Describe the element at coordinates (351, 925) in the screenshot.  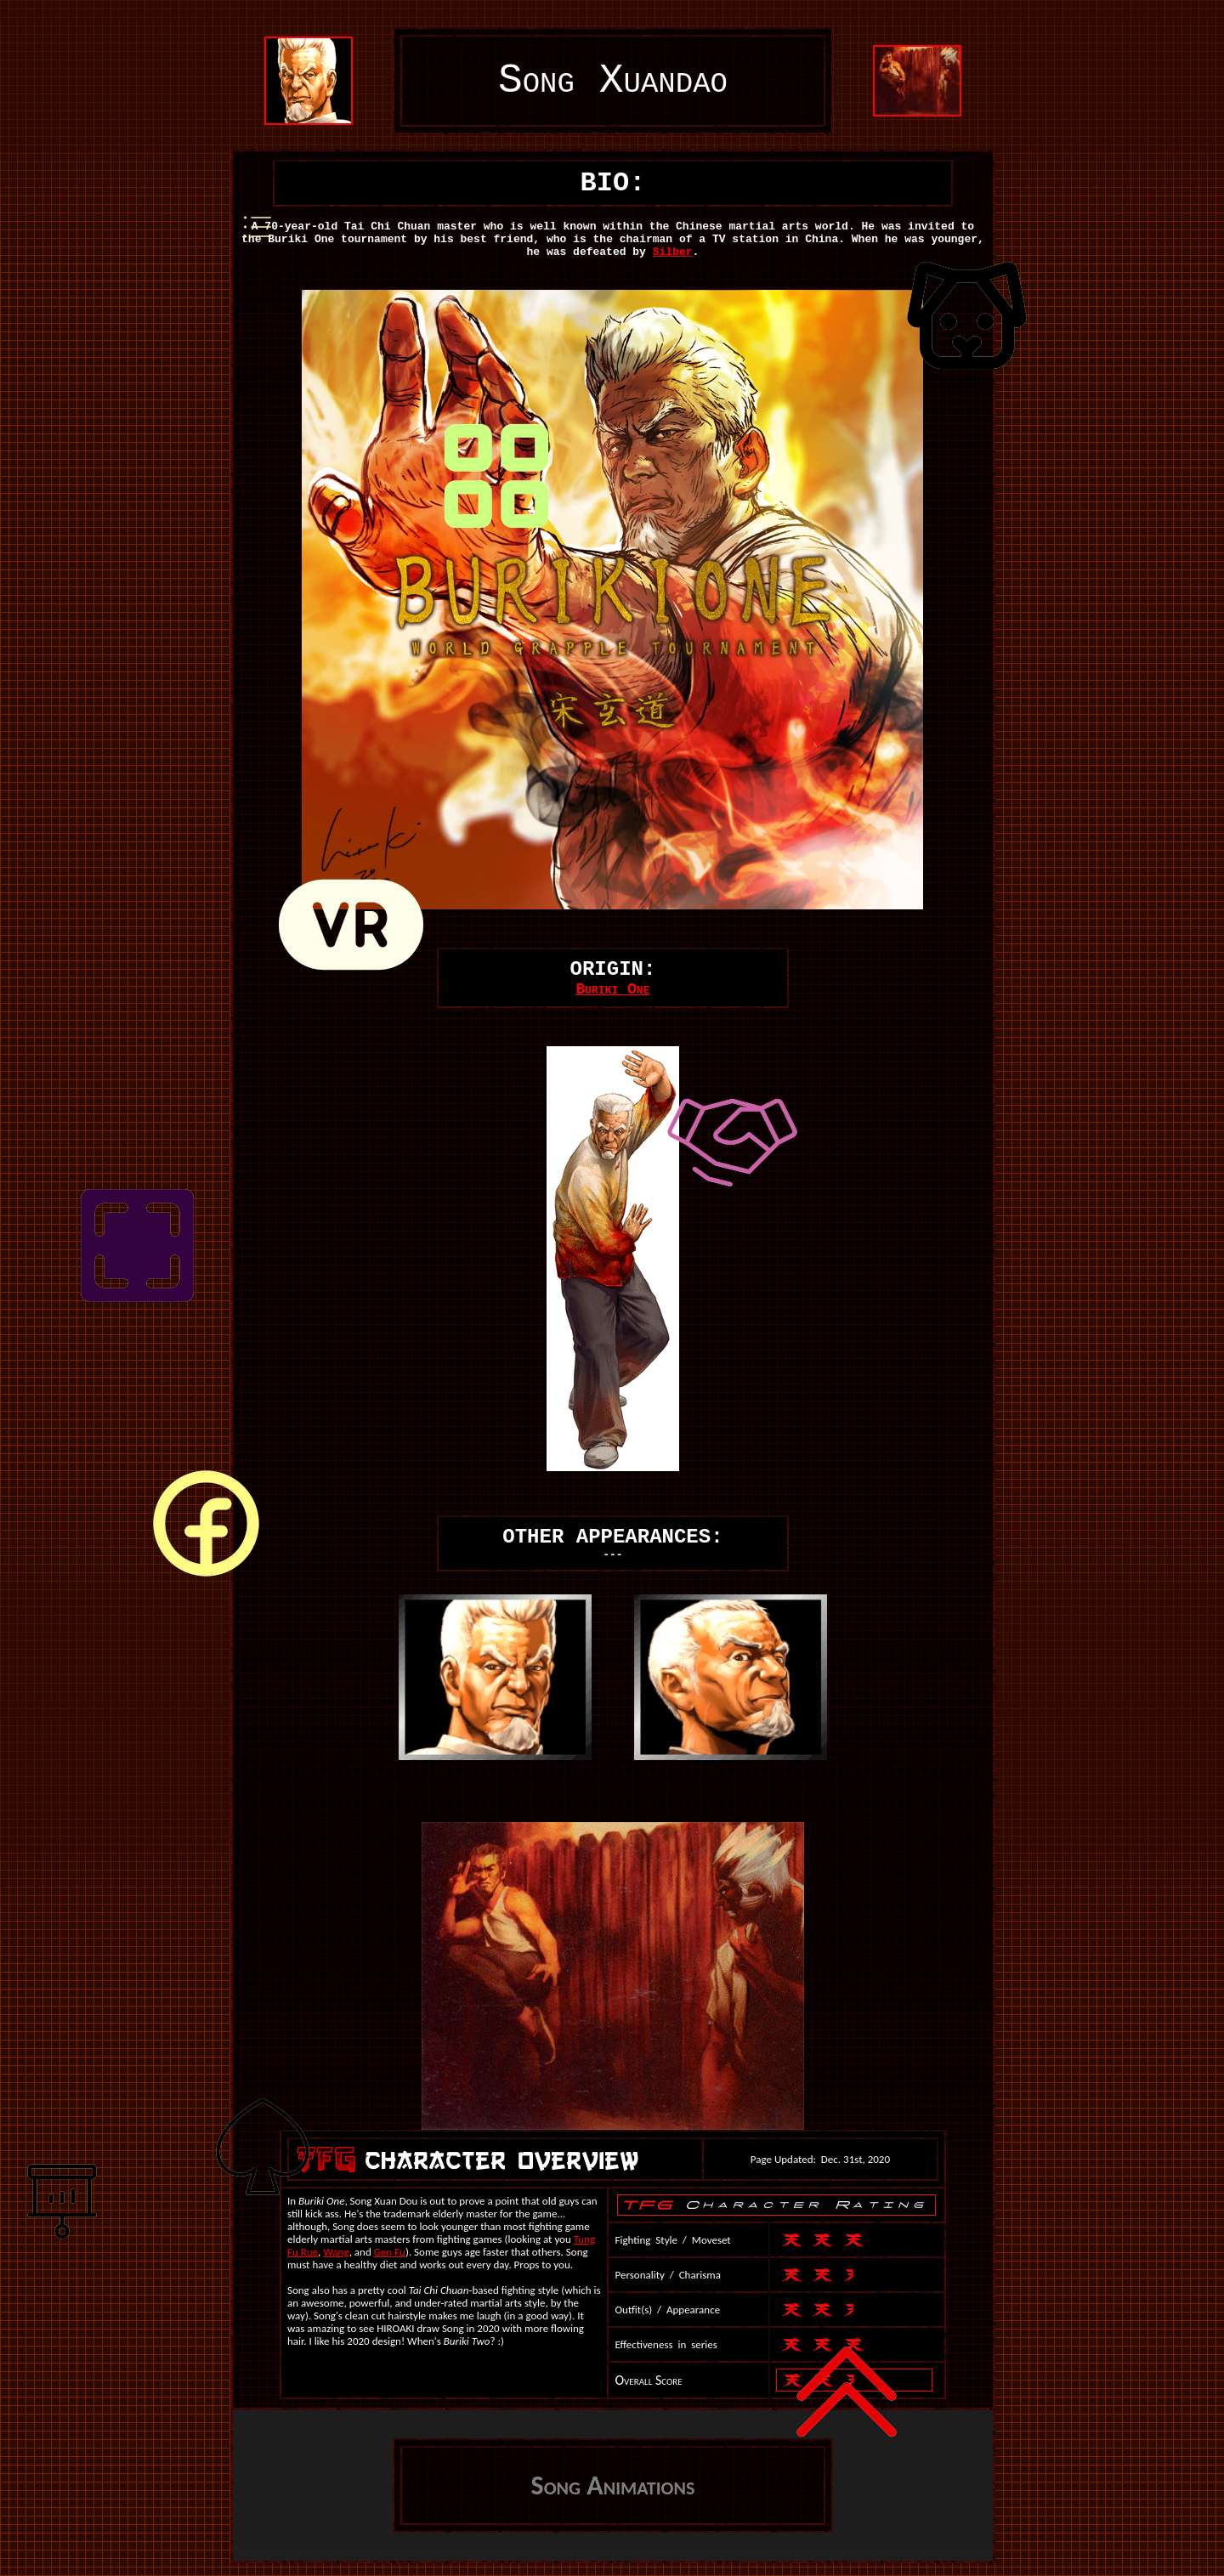
I see `access virtual reality mode or settings` at that location.